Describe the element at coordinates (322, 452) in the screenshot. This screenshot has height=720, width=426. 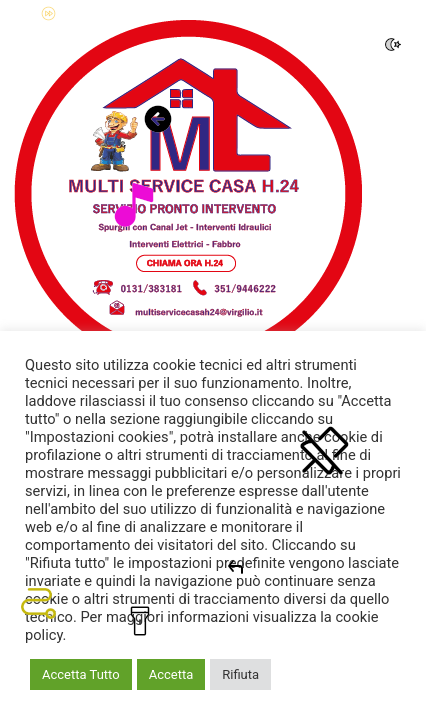
I see `unpin an item from its current position` at that location.